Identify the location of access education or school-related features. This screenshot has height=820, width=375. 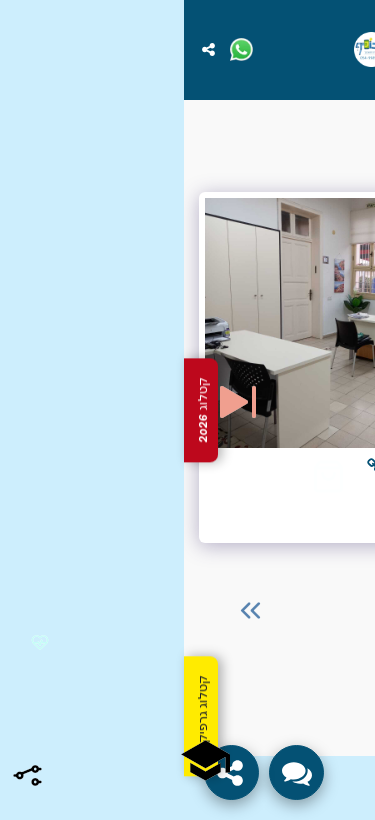
(205, 760).